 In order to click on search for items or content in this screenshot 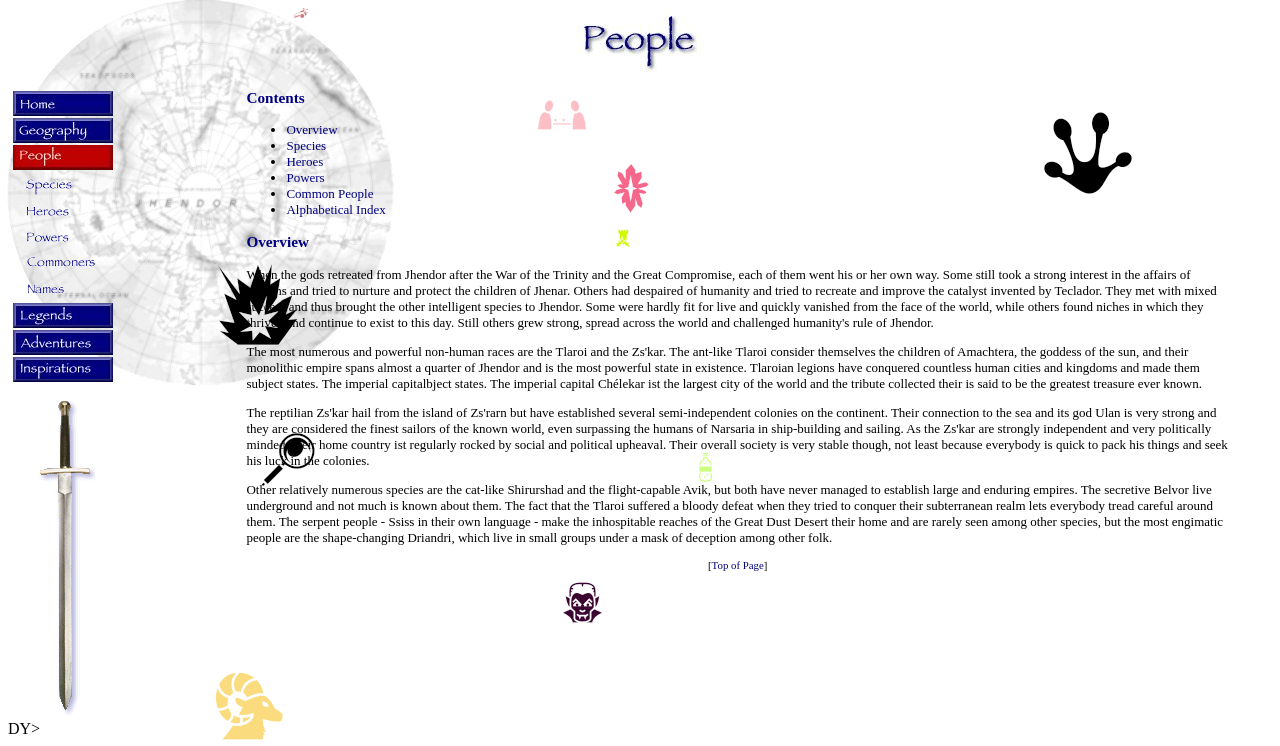, I will do `click(288, 460)`.